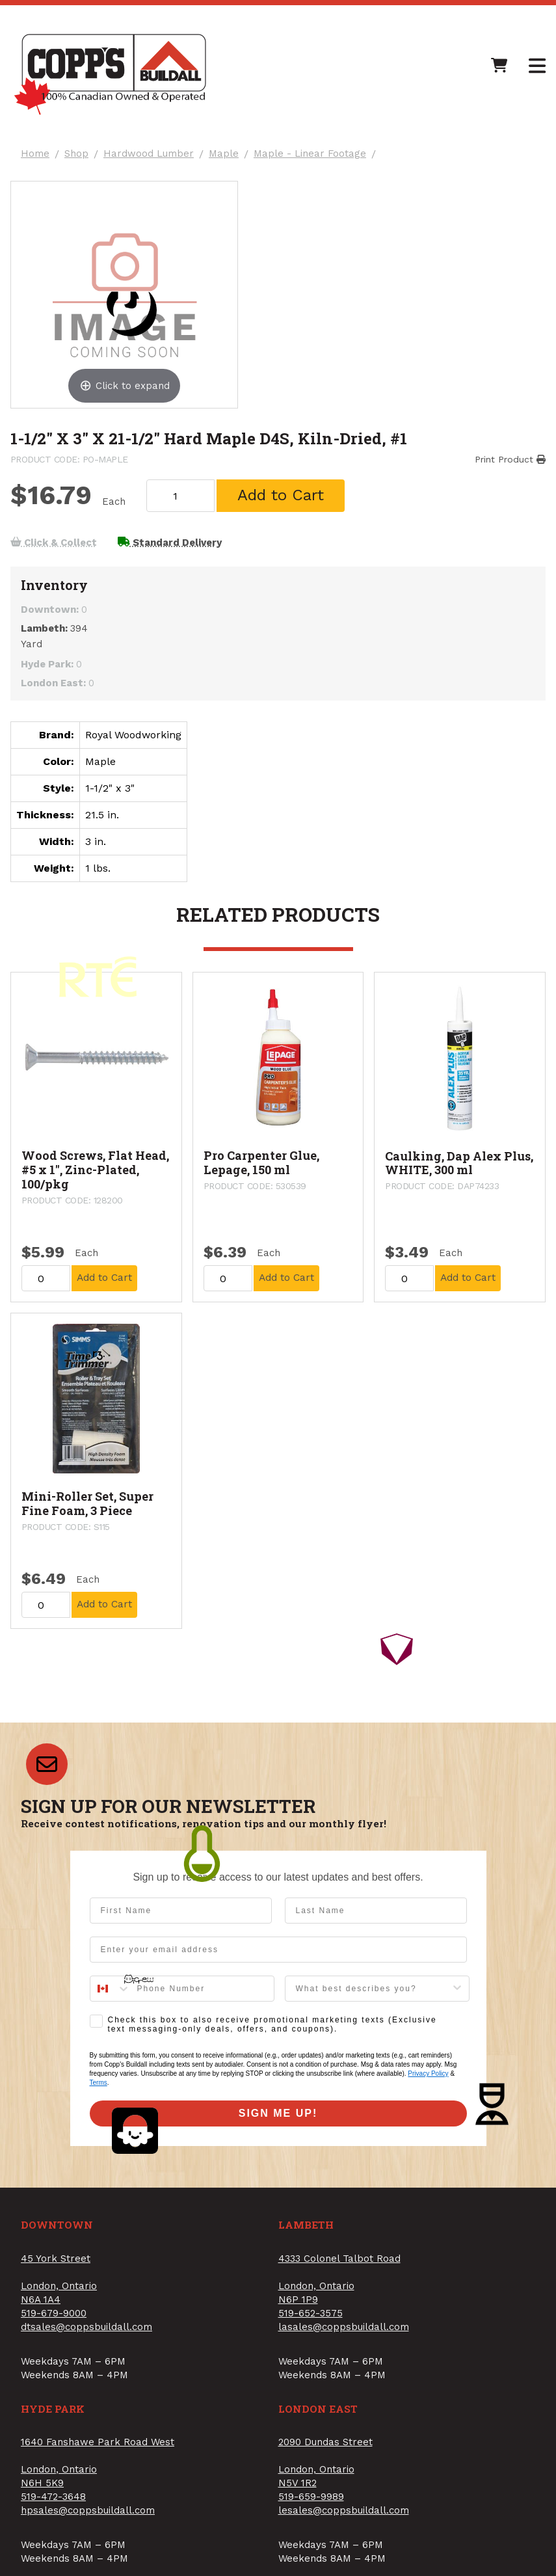 This screenshot has width=556, height=2576. What do you see at coordinates (99, 1356) in the screenshot?
I see `r3 company logo` at bounding box center [99, 1356].